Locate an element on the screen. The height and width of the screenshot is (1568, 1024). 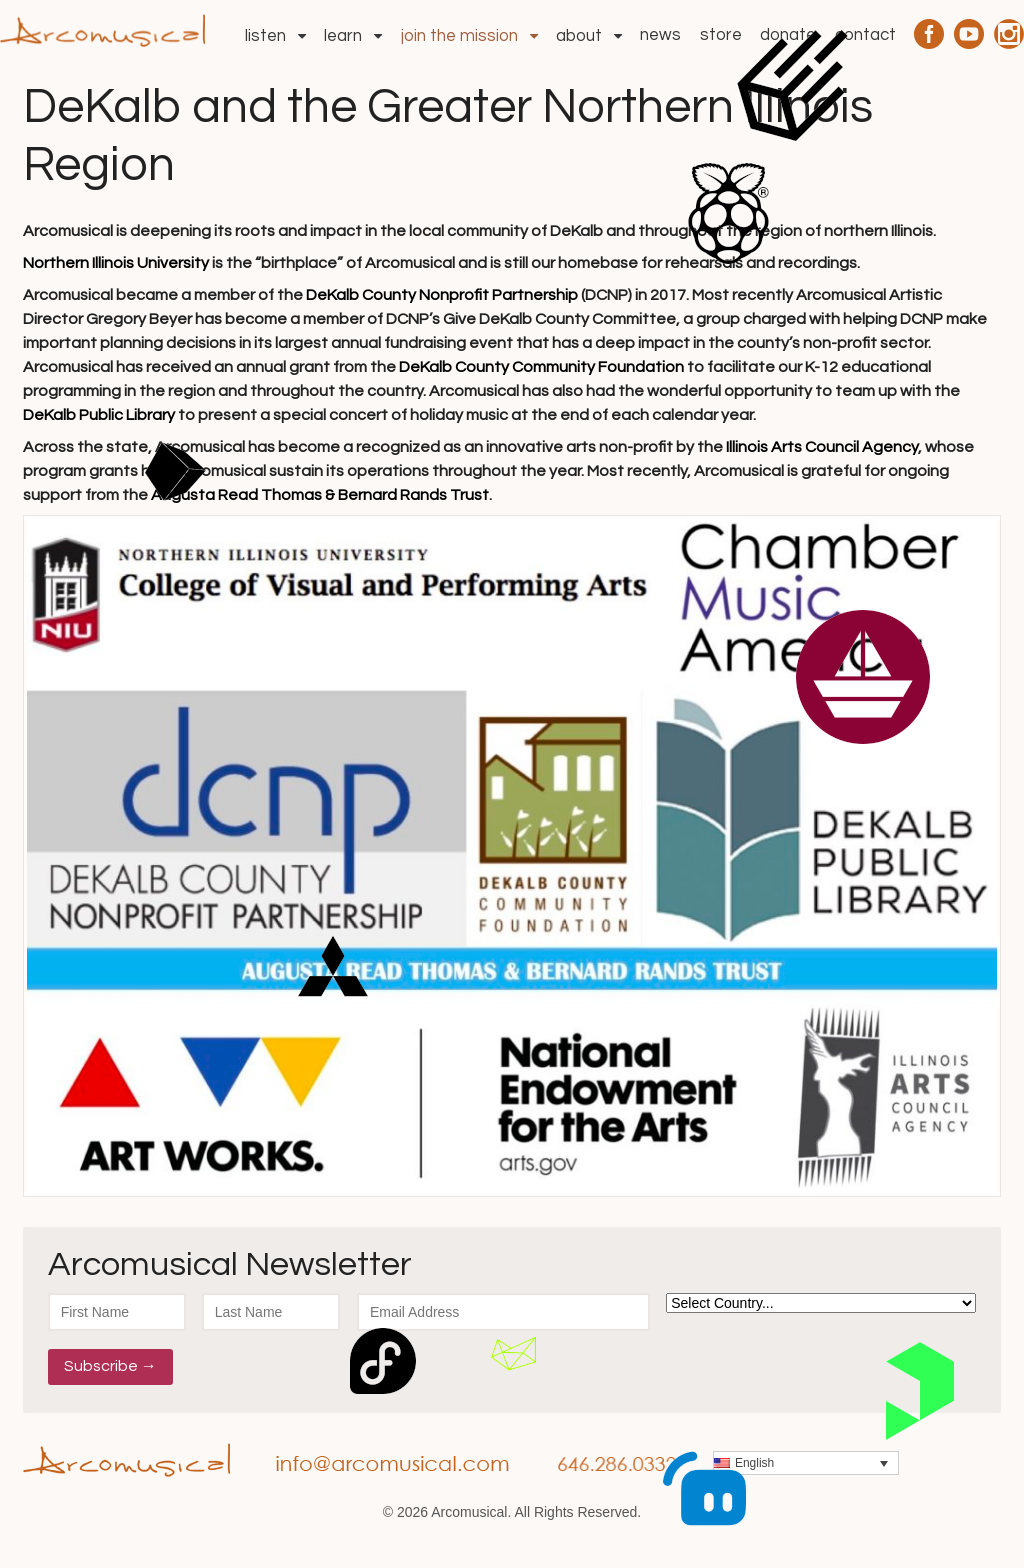
navigate to MentorCruise platform is located at coordinates (863, 677).